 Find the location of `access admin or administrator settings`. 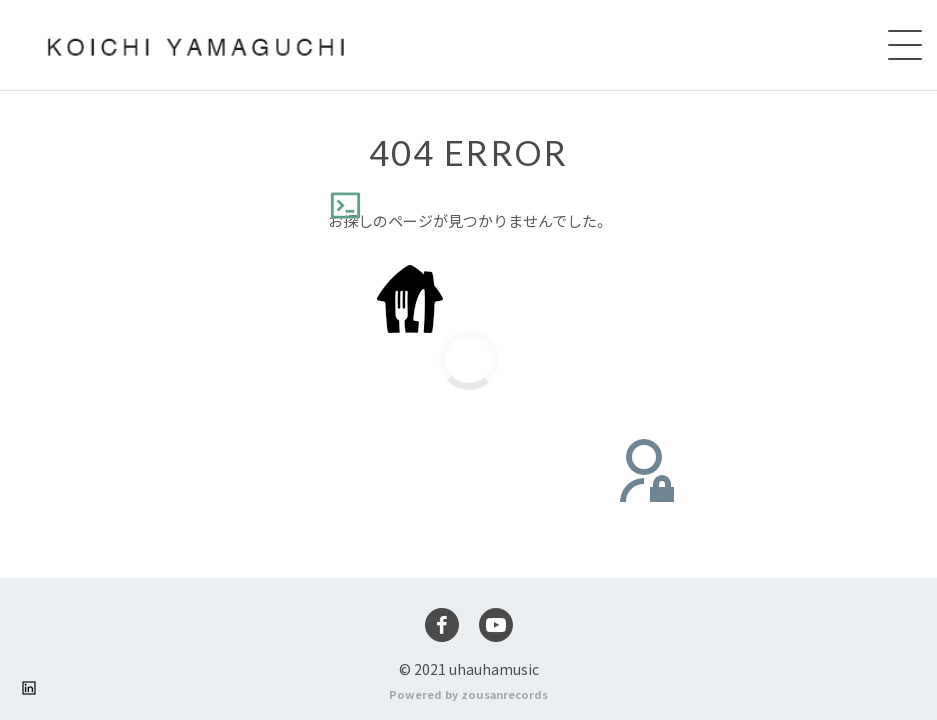

access admin or administrator settings is located at coordinates (644, 472).